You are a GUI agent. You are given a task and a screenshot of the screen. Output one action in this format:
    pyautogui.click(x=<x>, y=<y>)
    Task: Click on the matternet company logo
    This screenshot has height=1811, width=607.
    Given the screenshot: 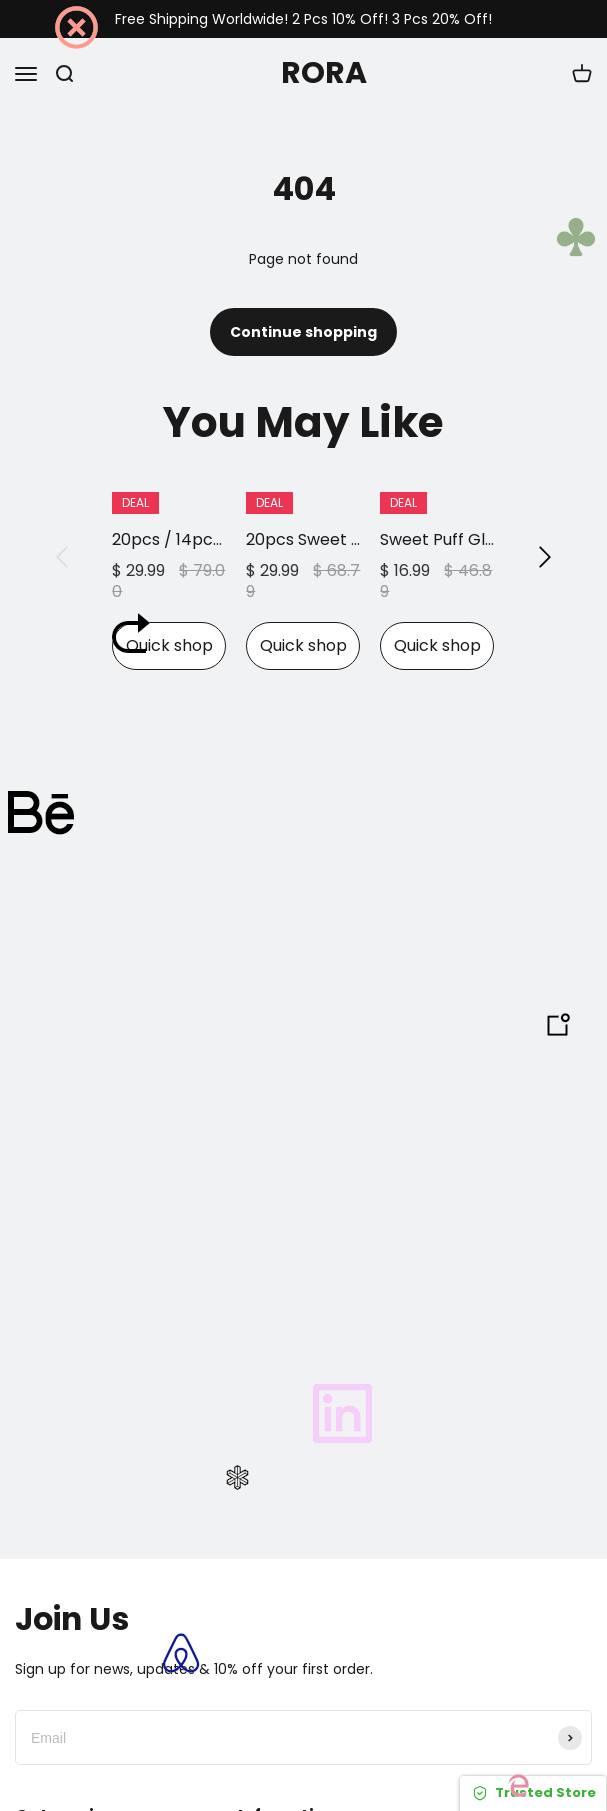 What is the action you would take?
    pyautogui.click(x=237, y=1477)
    